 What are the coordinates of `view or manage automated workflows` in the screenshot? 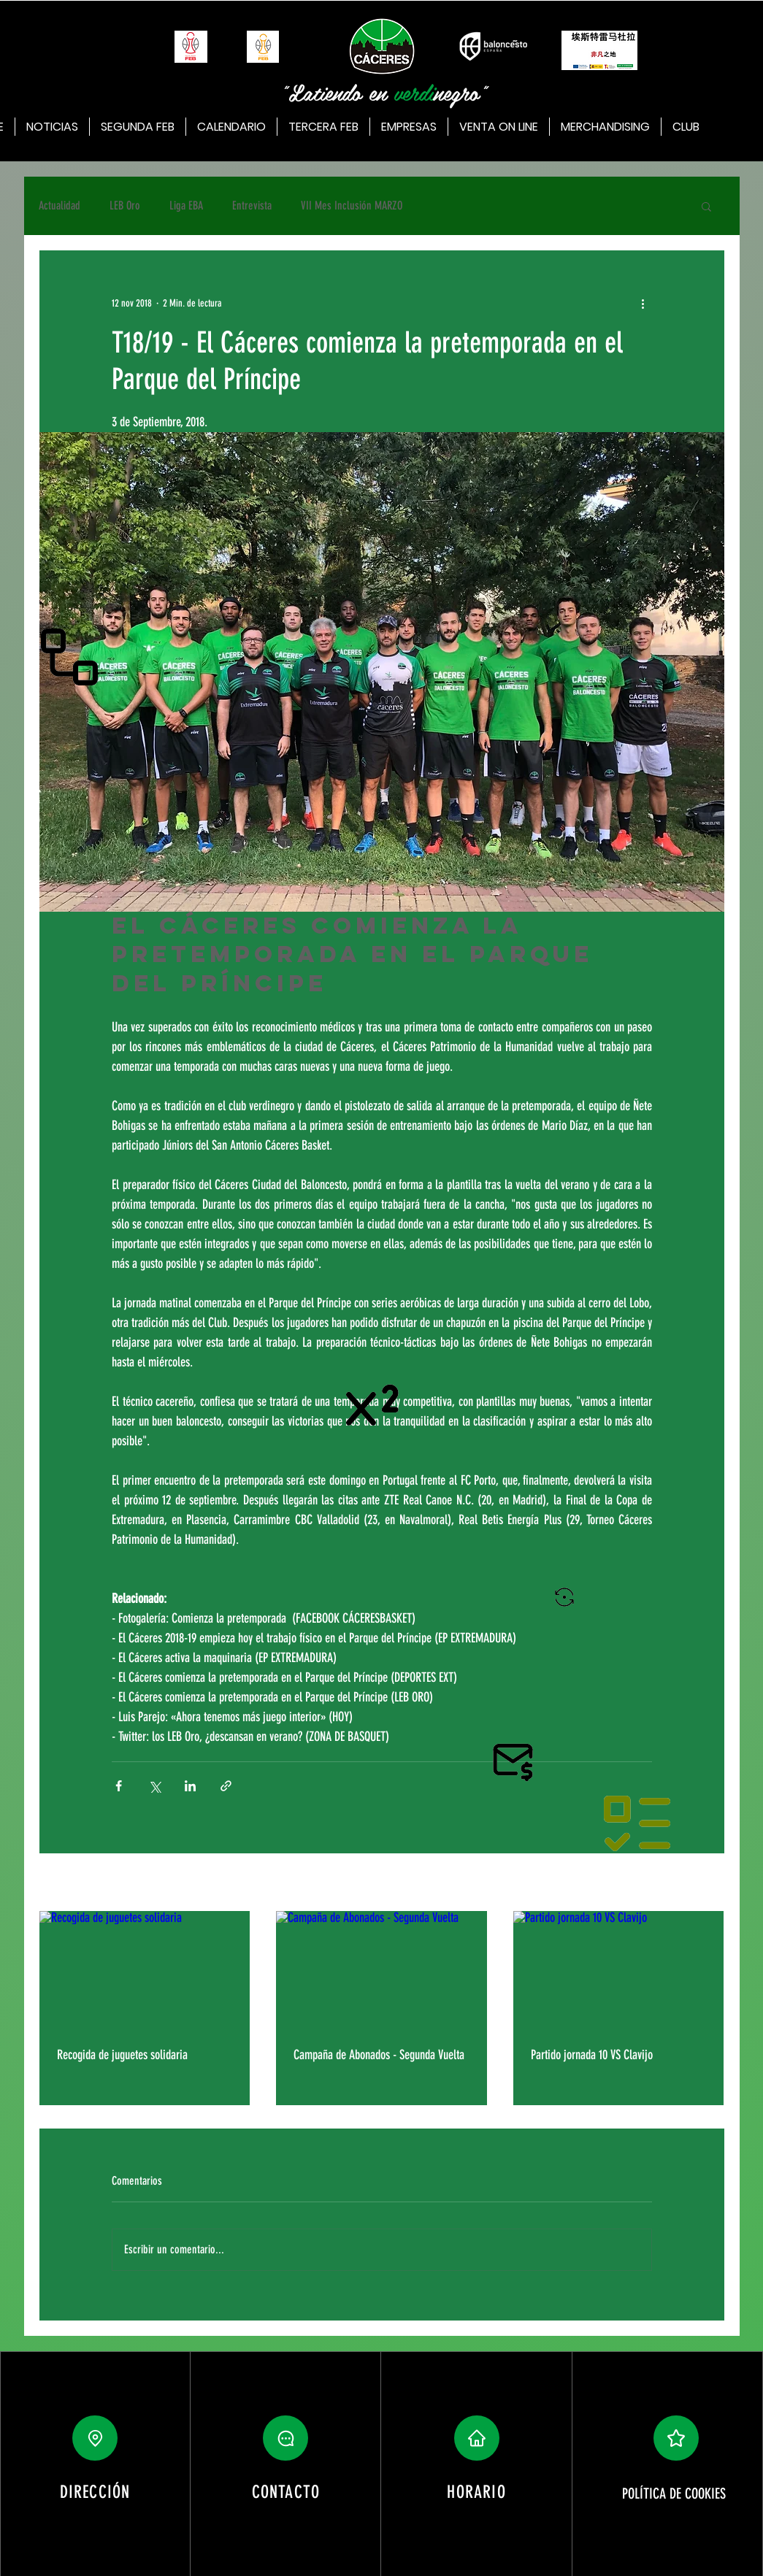 It's located at (69, 657).